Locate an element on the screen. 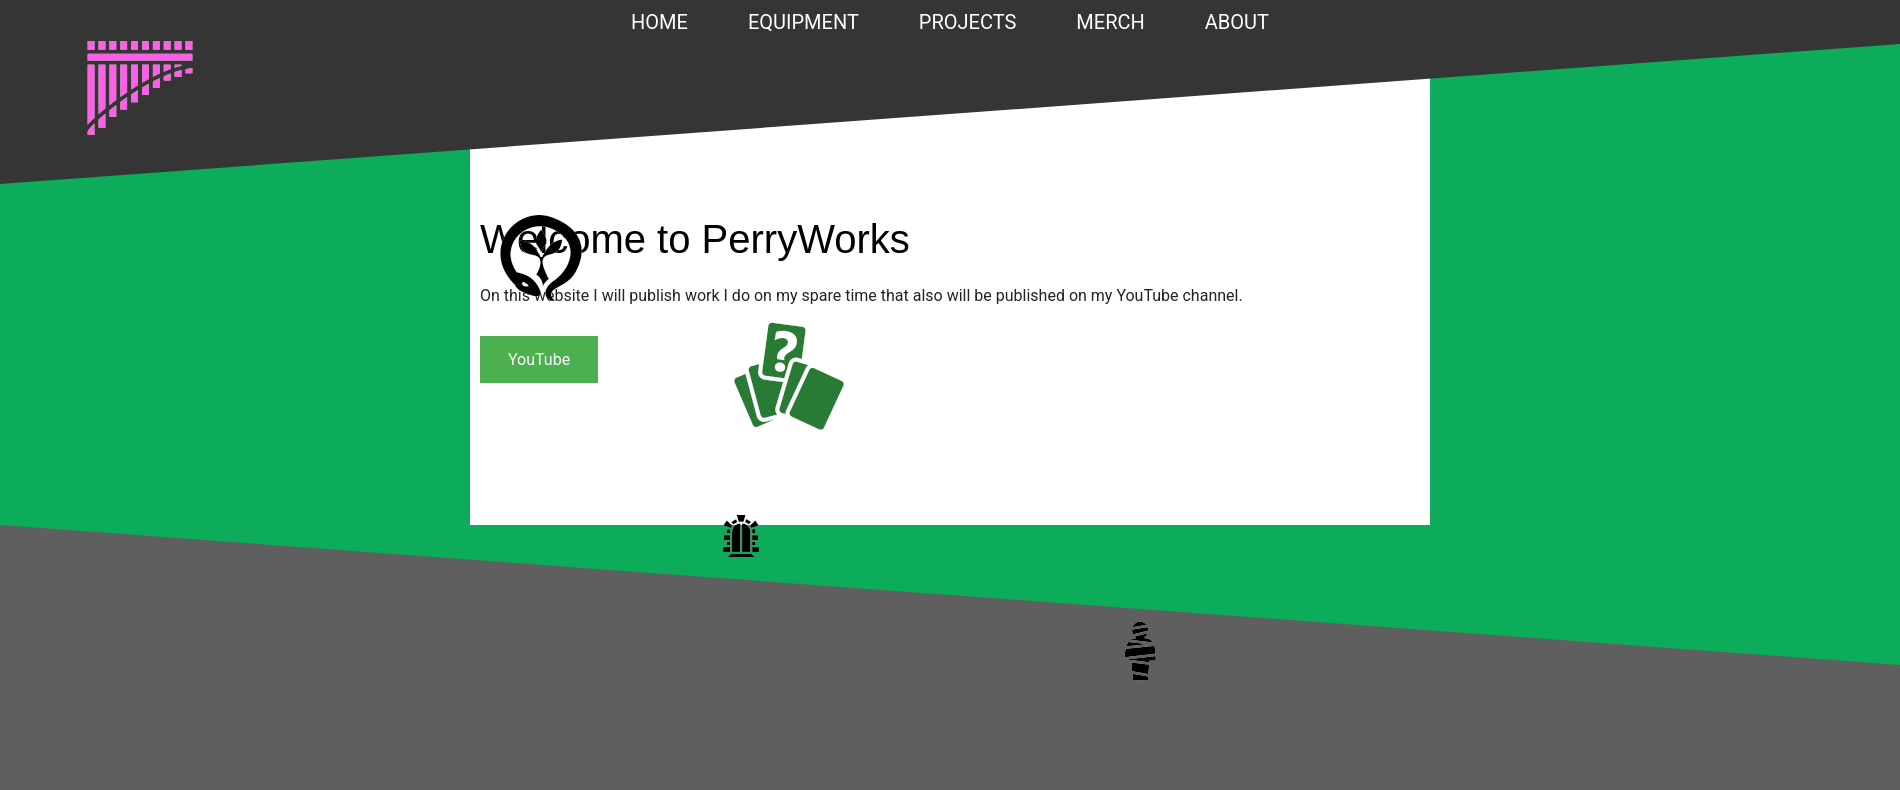 This screenshot has width=1900, height=790. draw a random card from the deck is located at coordinates (789, 376).